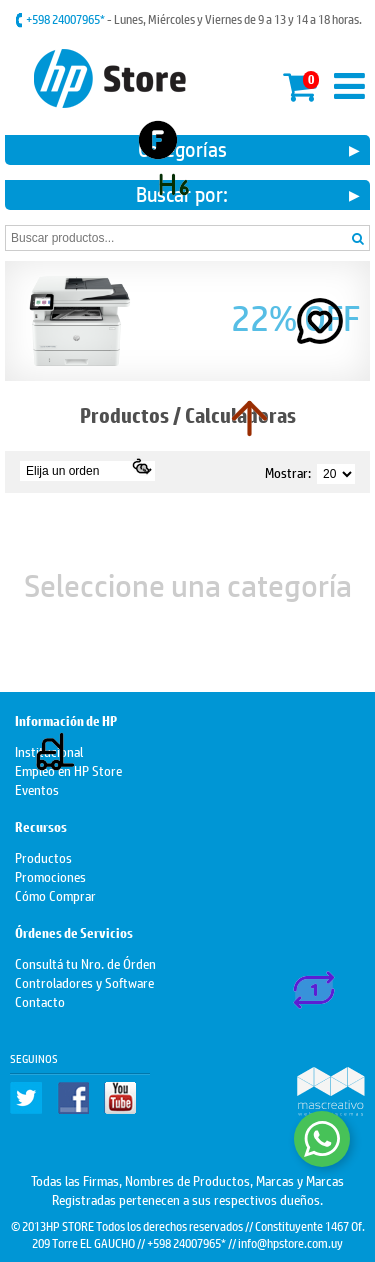 Image resolution: width=375 pixels, height=1262 pixels. What do you see at coordinates (158, 140) in the screenshot?
I see `facebook app or social media shortcut` at bounding box center [158, 140].